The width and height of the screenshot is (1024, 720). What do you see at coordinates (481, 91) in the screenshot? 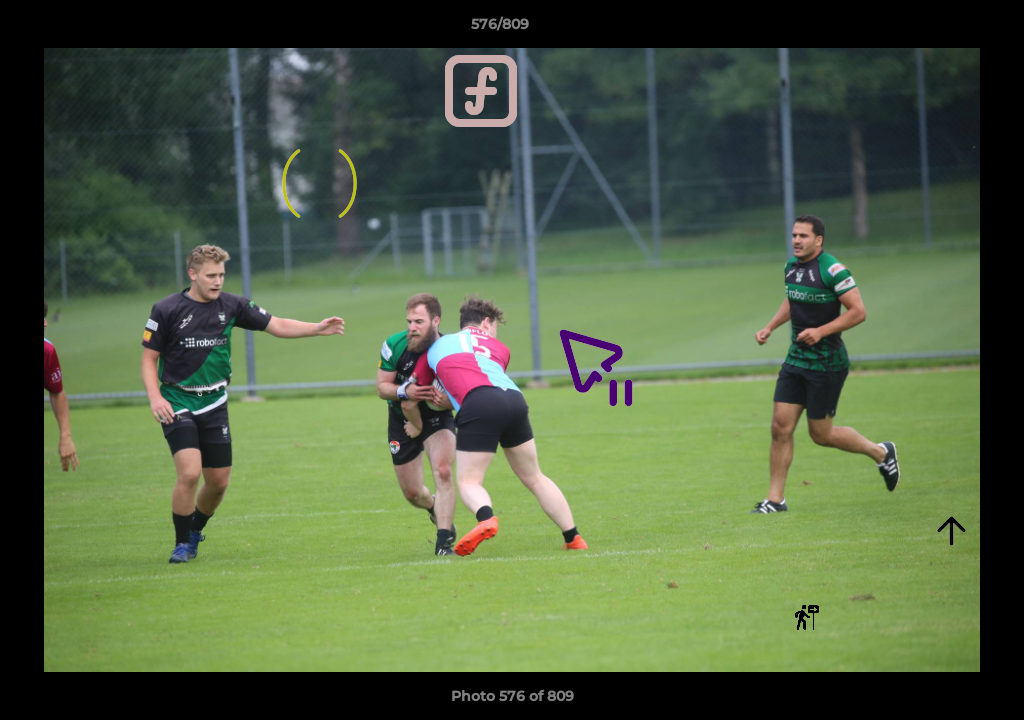
I see `access function or formula editor` at bounding box center [481, 91].